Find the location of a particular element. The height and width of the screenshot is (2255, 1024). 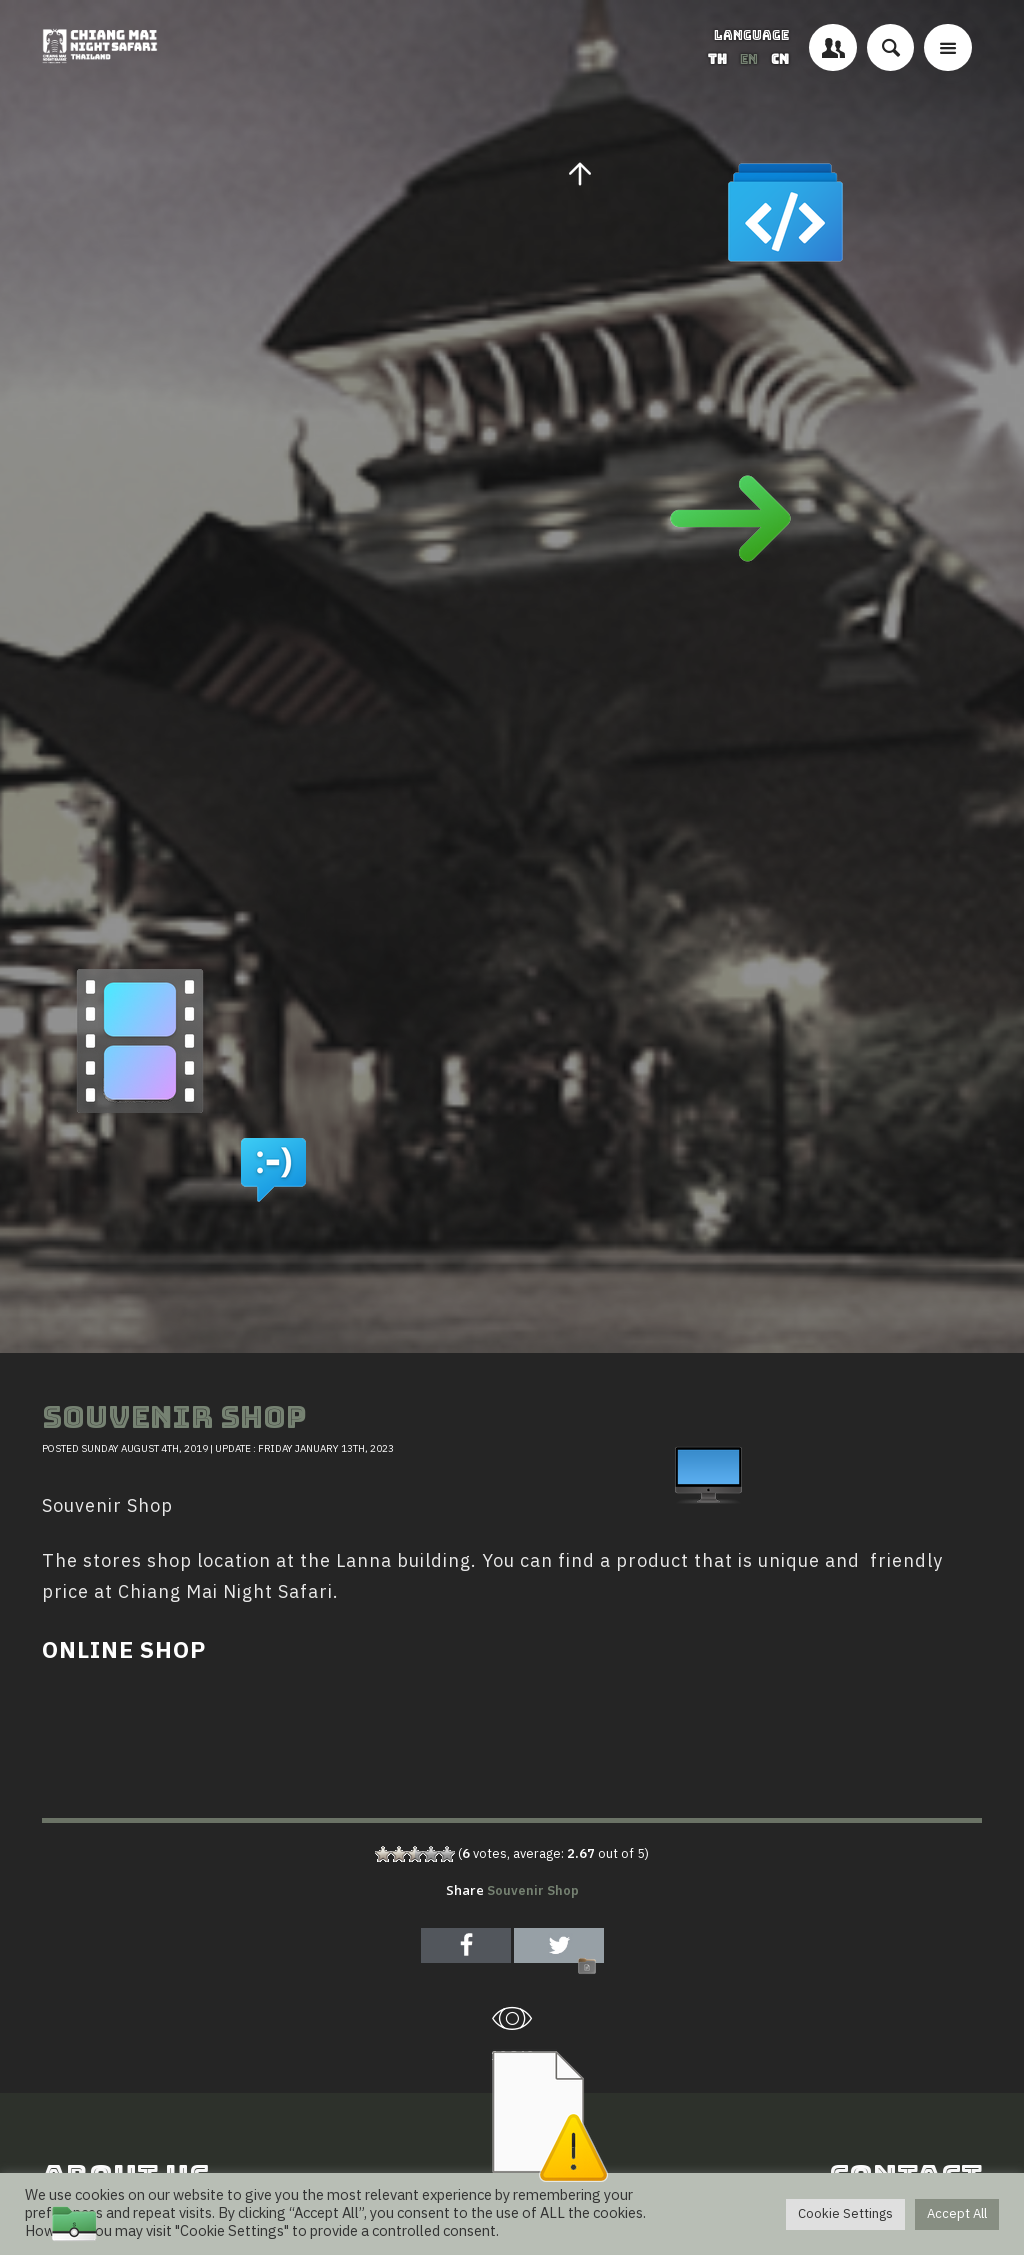

move a file or folder to a new location is located at coordinates (730, 518).